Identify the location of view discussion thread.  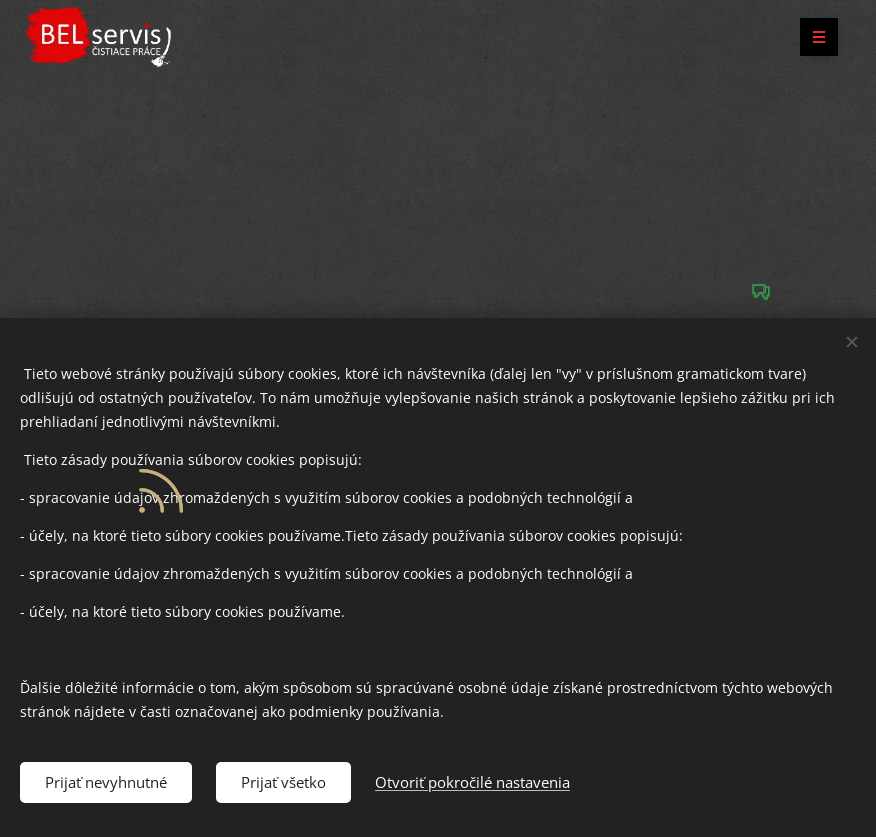
(761, 292).